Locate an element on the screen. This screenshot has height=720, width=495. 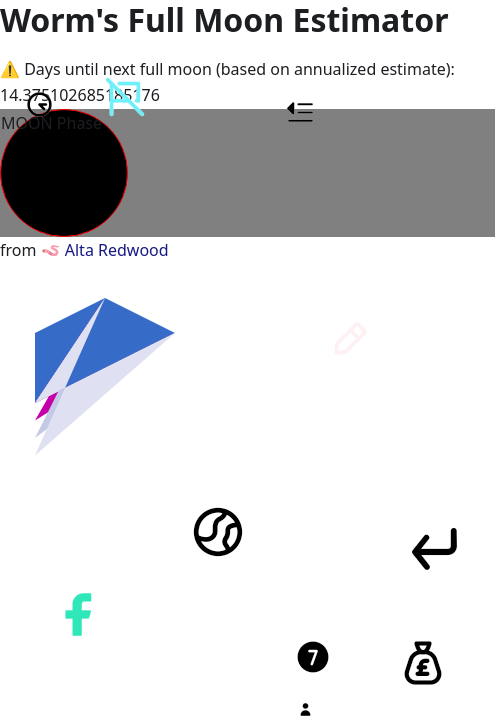
open Facebook app is located at coordinates (79, 614).